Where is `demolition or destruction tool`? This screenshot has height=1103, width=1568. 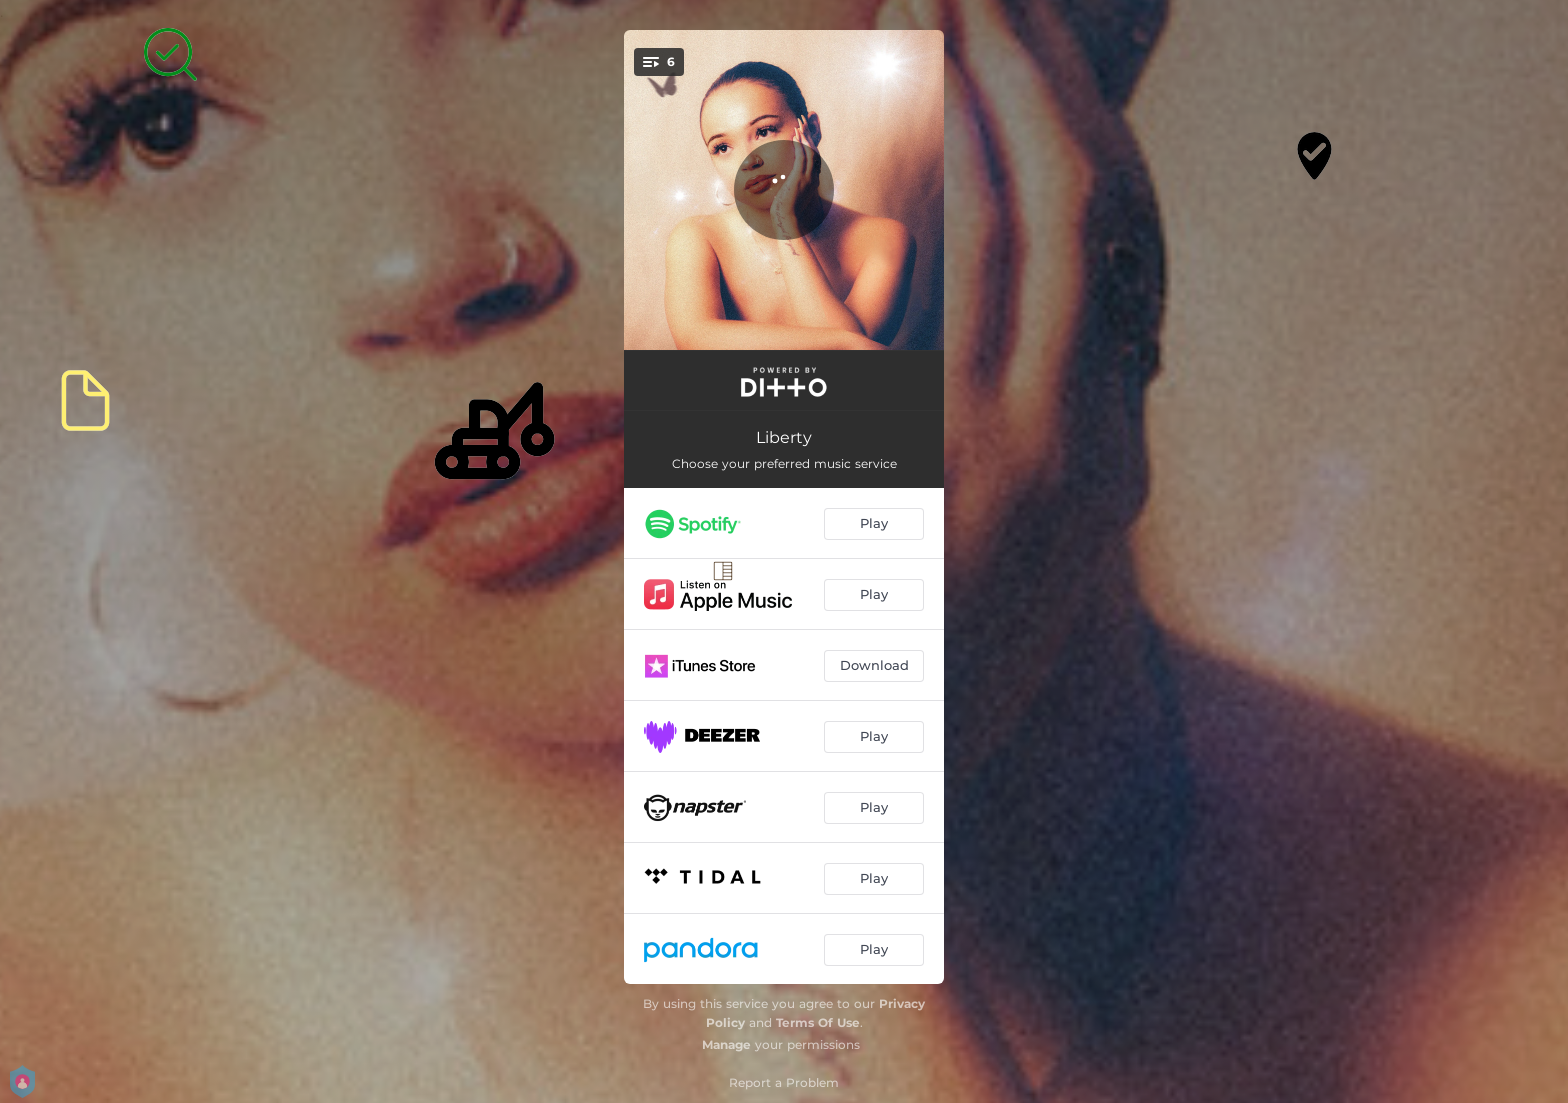 demolition or destruction tool is located at coordinates (497, 433).